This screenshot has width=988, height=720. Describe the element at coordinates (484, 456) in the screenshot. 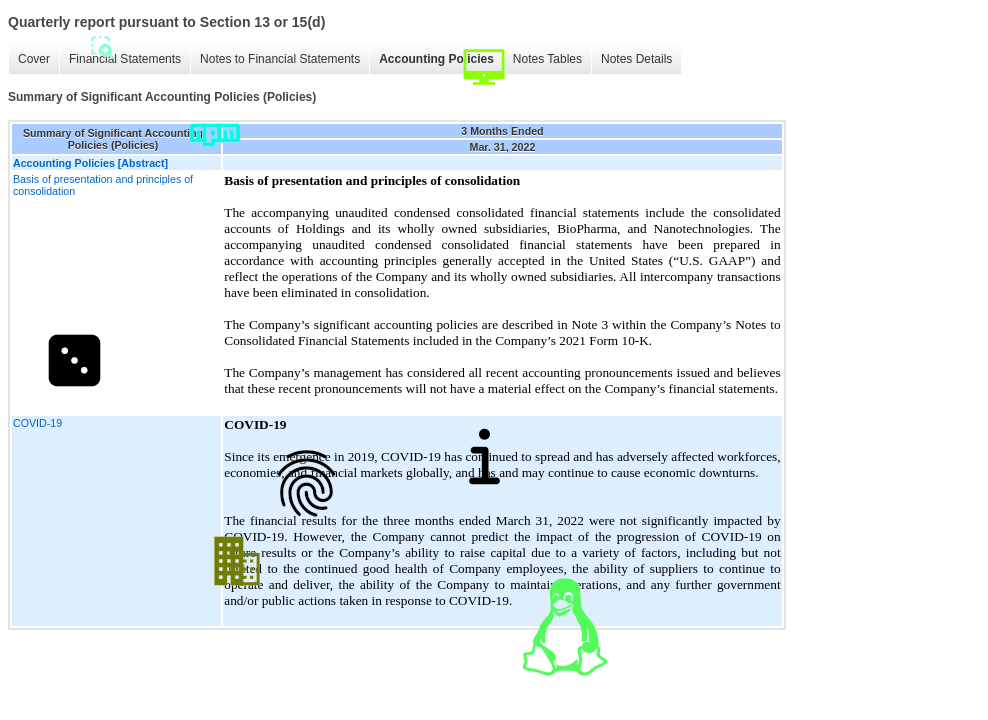

I see `view more information or details` at that location.